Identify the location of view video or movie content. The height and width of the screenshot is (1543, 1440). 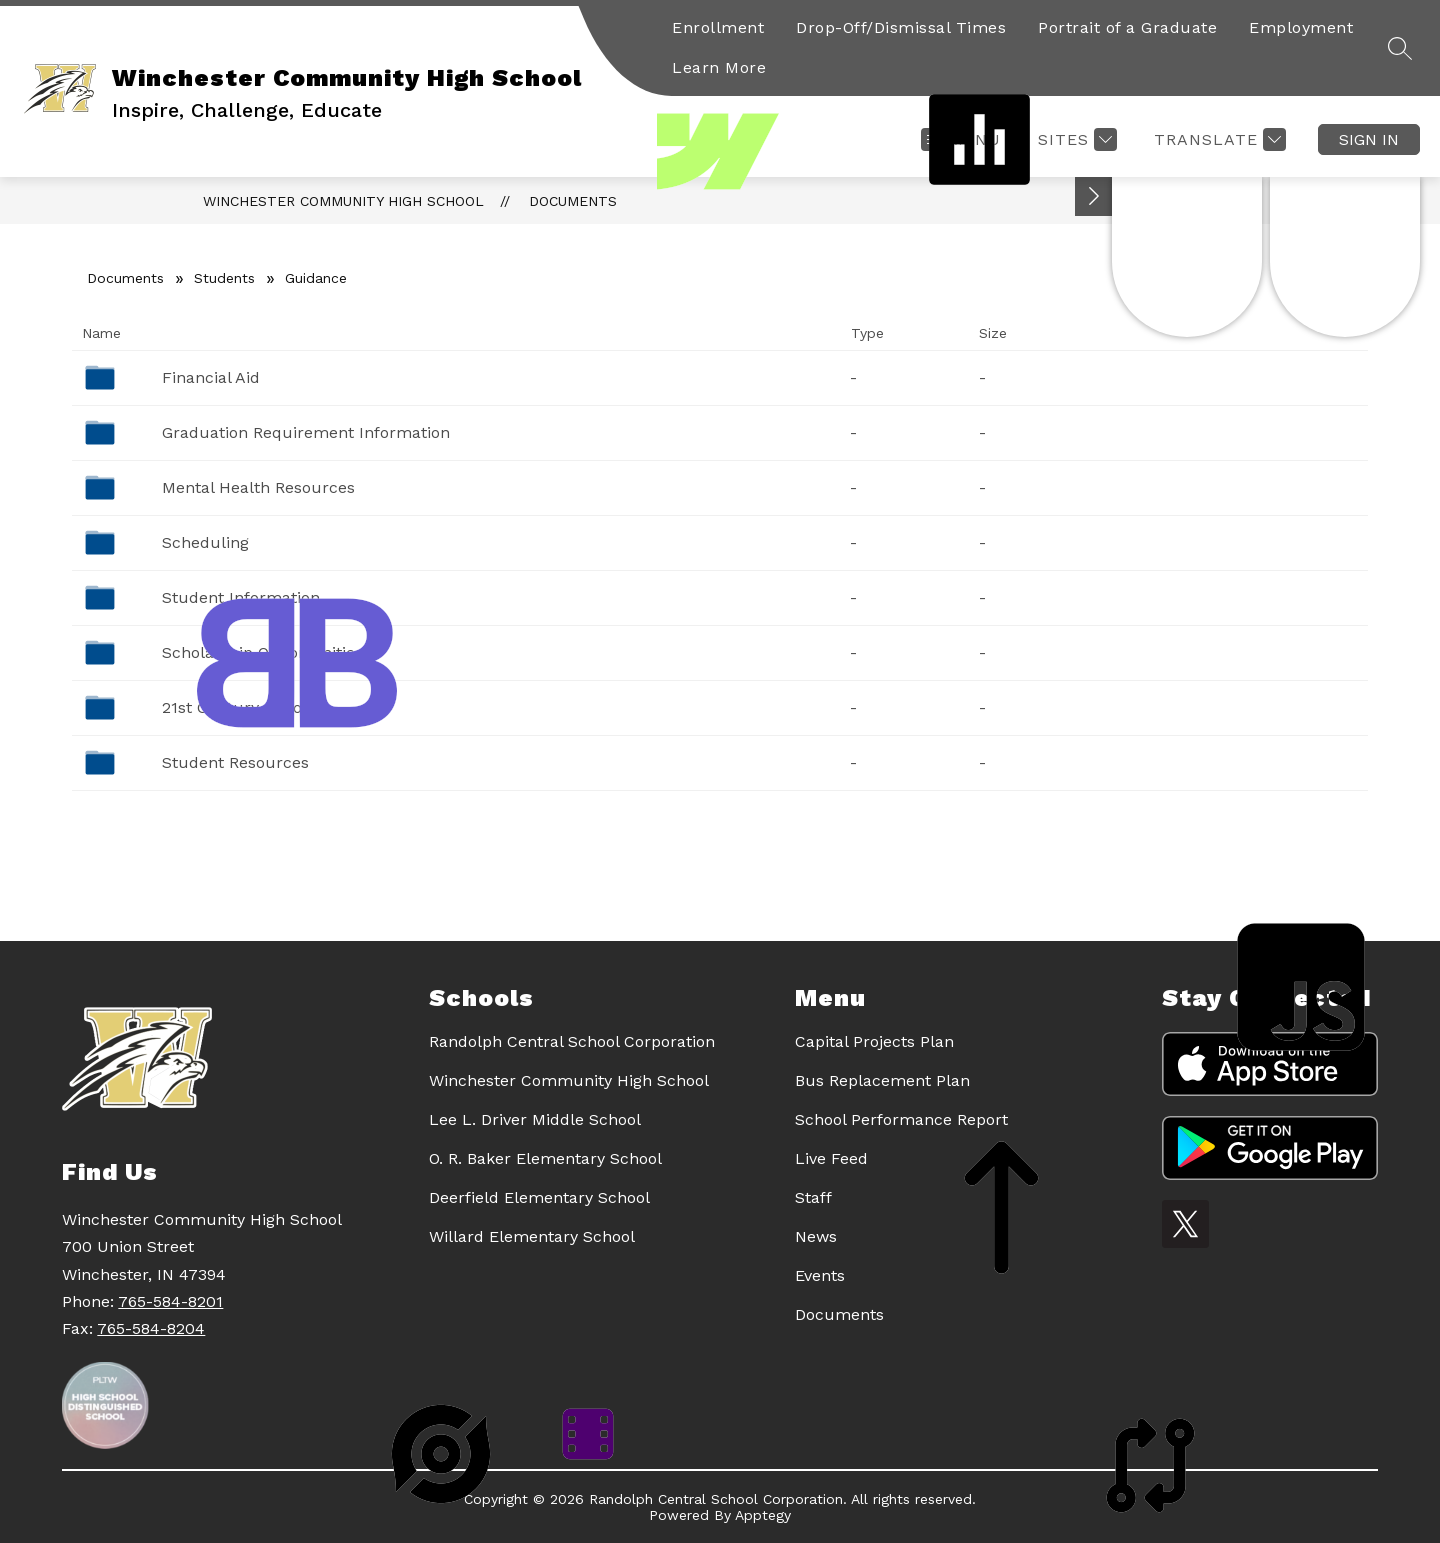
(588, 1434).